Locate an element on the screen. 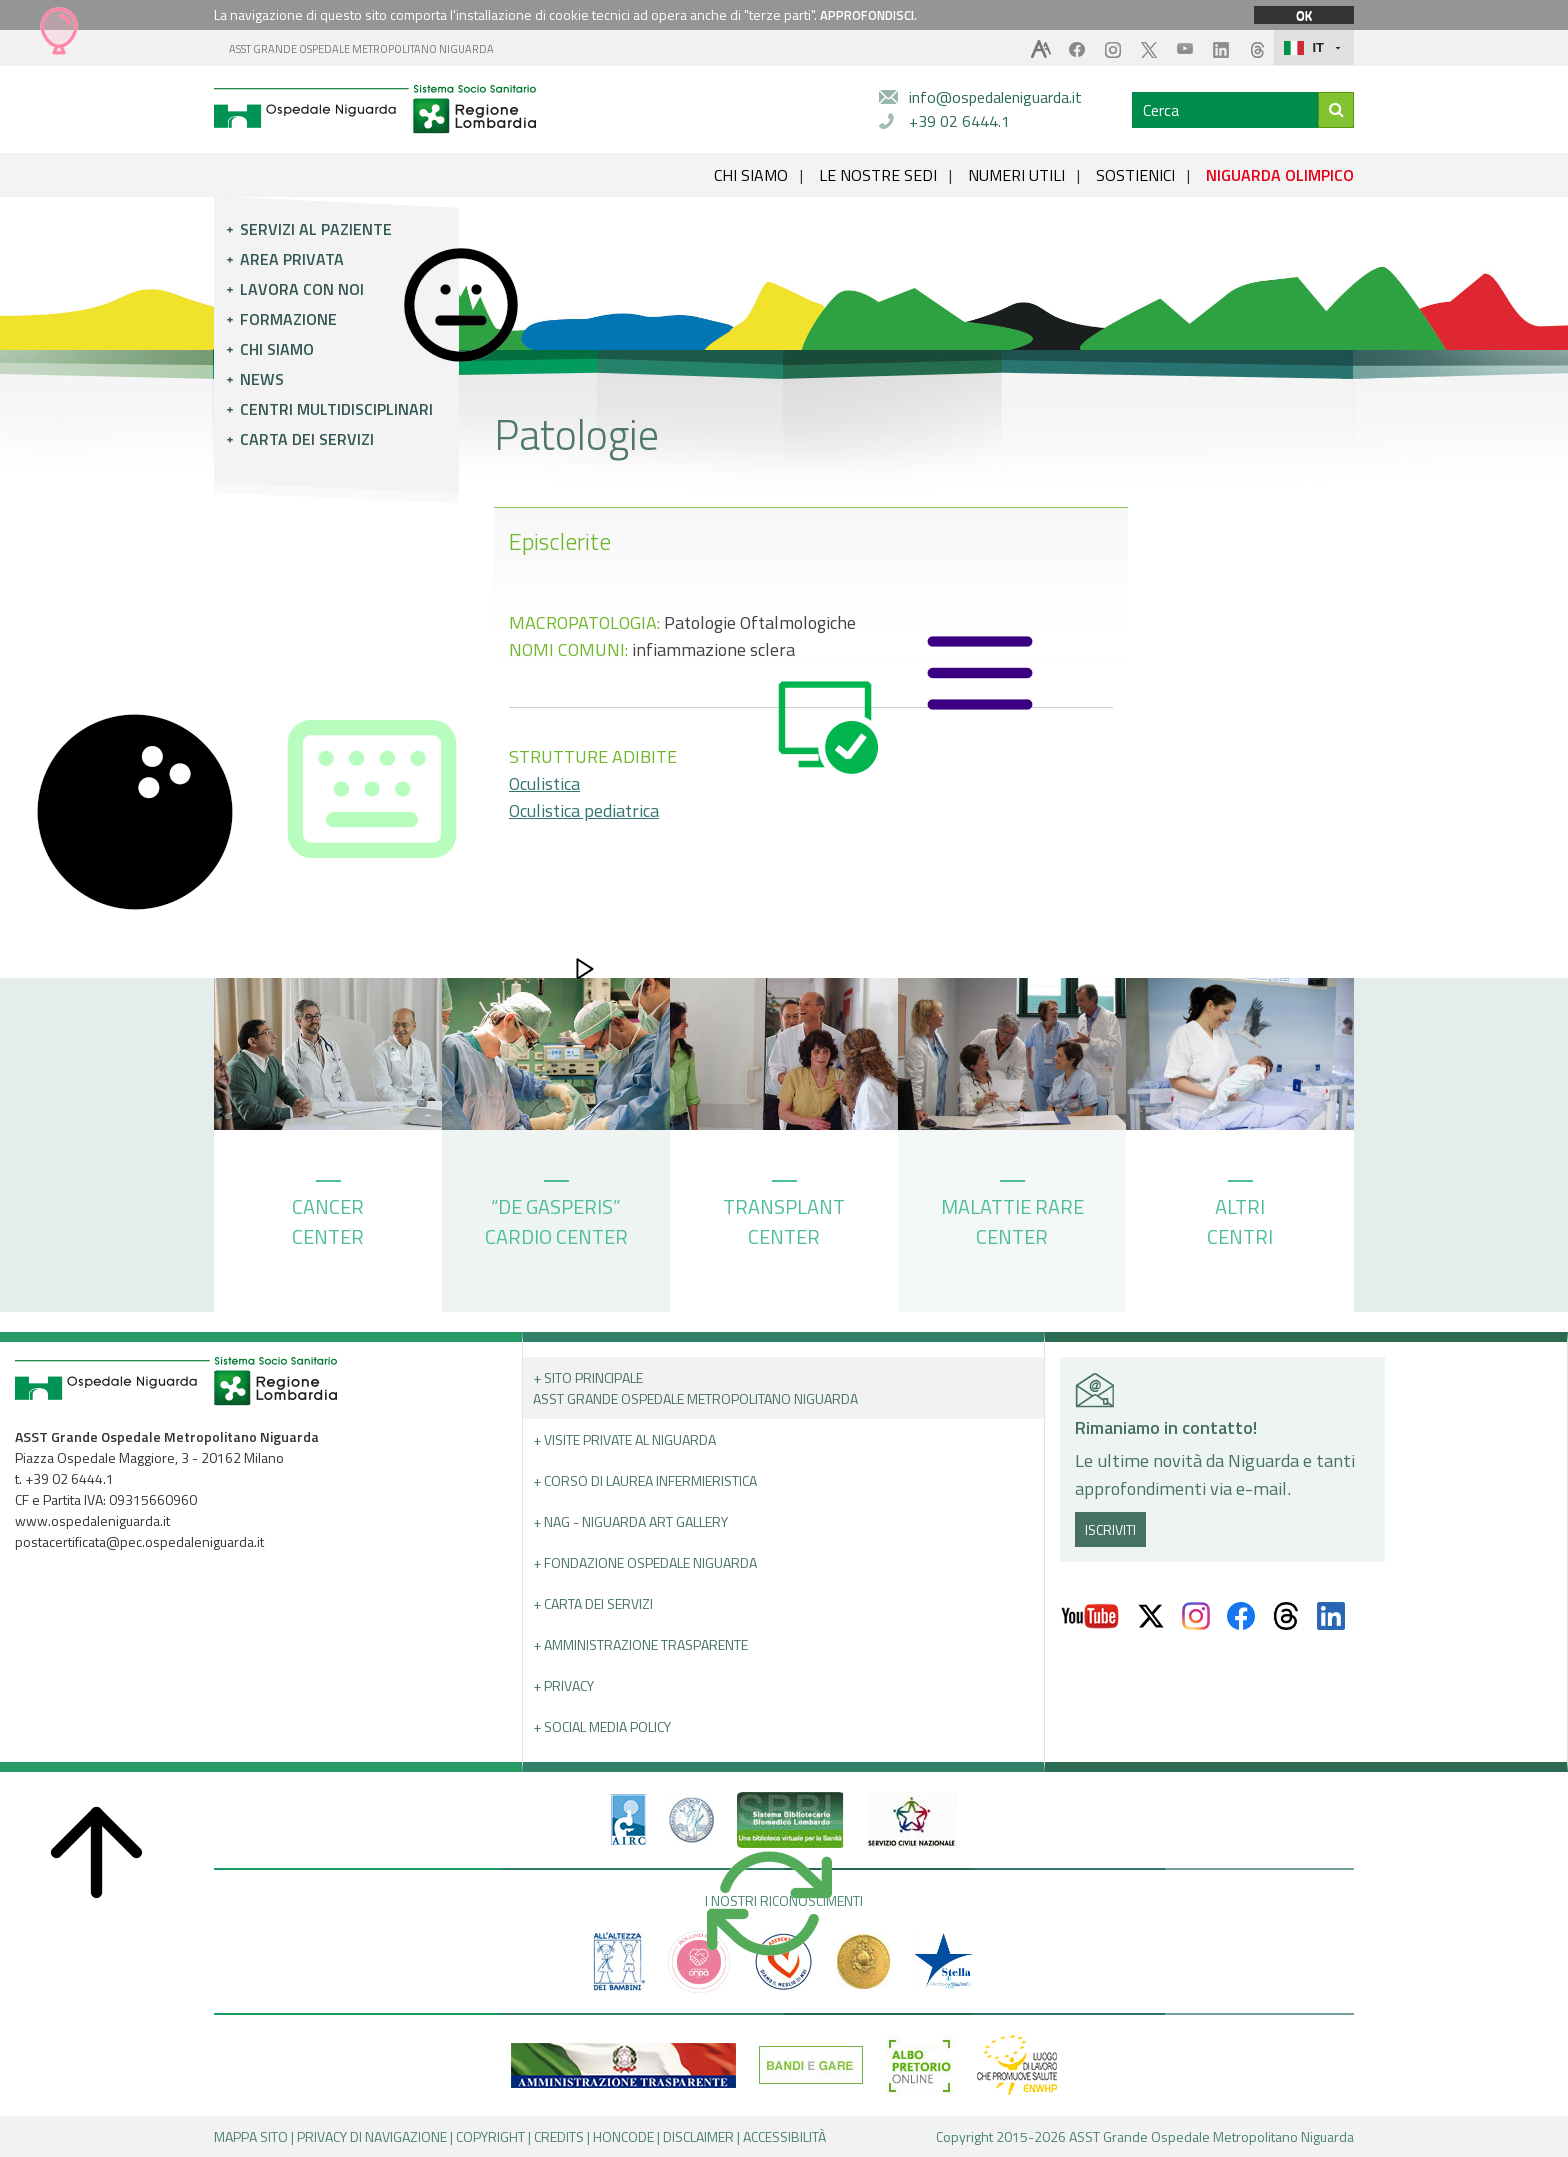 The image size is (1568, 2157). play media or video content is located at coordinates (585, 969).